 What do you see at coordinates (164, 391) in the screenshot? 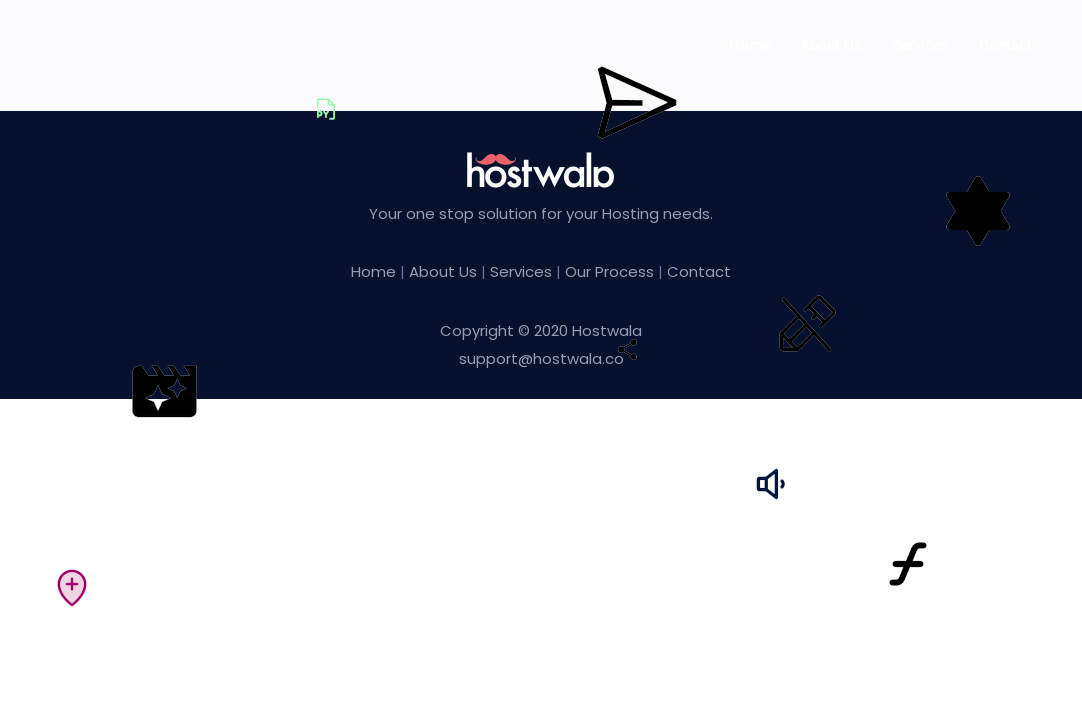
I see `apply visual effects or filters to a video` at bounding box center [164, 391].